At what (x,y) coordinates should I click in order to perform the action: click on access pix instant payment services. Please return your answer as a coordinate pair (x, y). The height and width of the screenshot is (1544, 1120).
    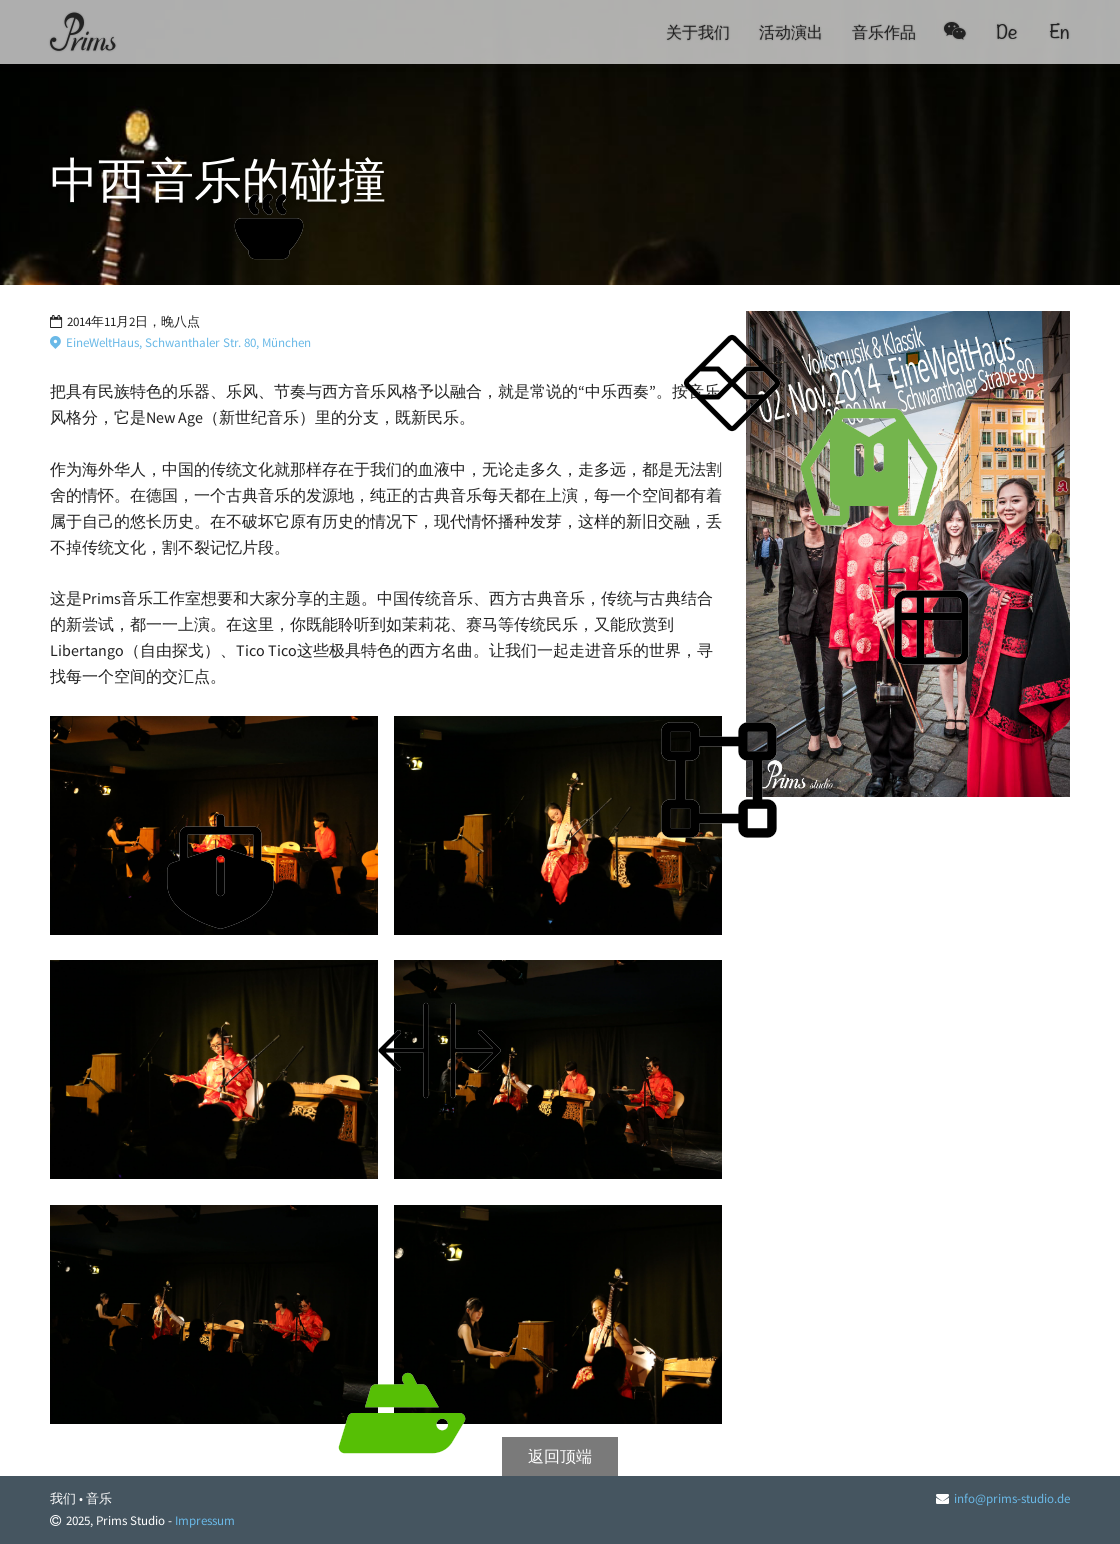
    Looking at the image, I should click on (732, 383).